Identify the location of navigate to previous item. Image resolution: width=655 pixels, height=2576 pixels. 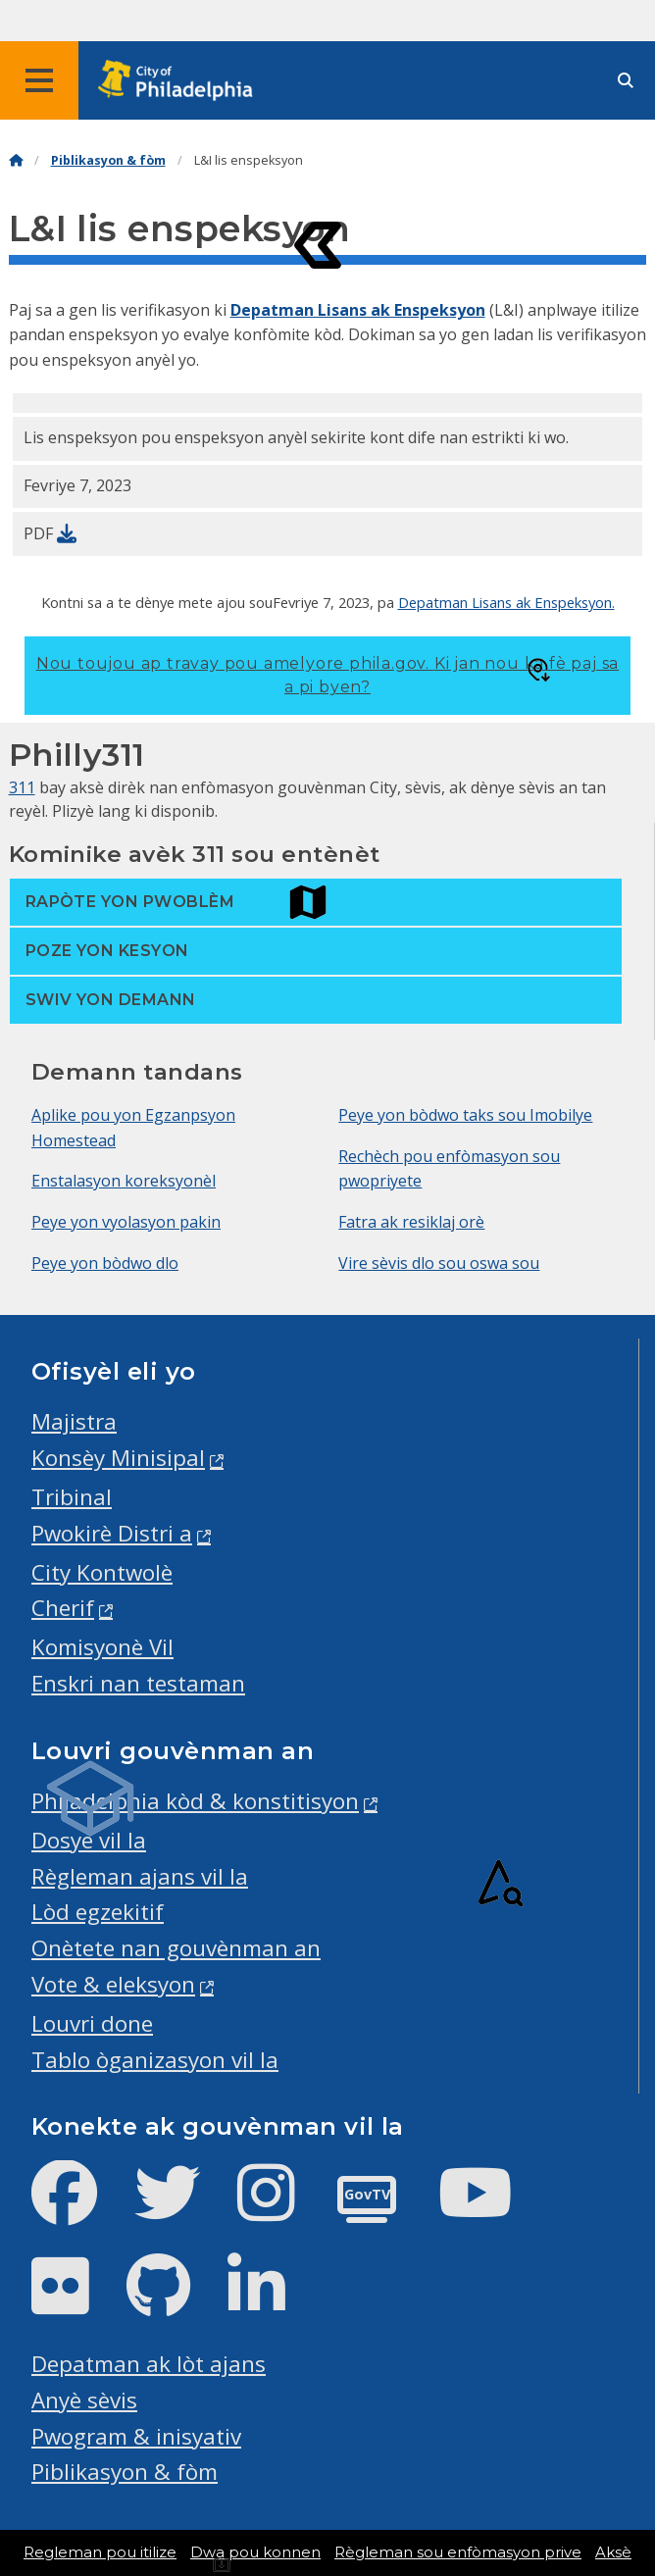
(318, 245).